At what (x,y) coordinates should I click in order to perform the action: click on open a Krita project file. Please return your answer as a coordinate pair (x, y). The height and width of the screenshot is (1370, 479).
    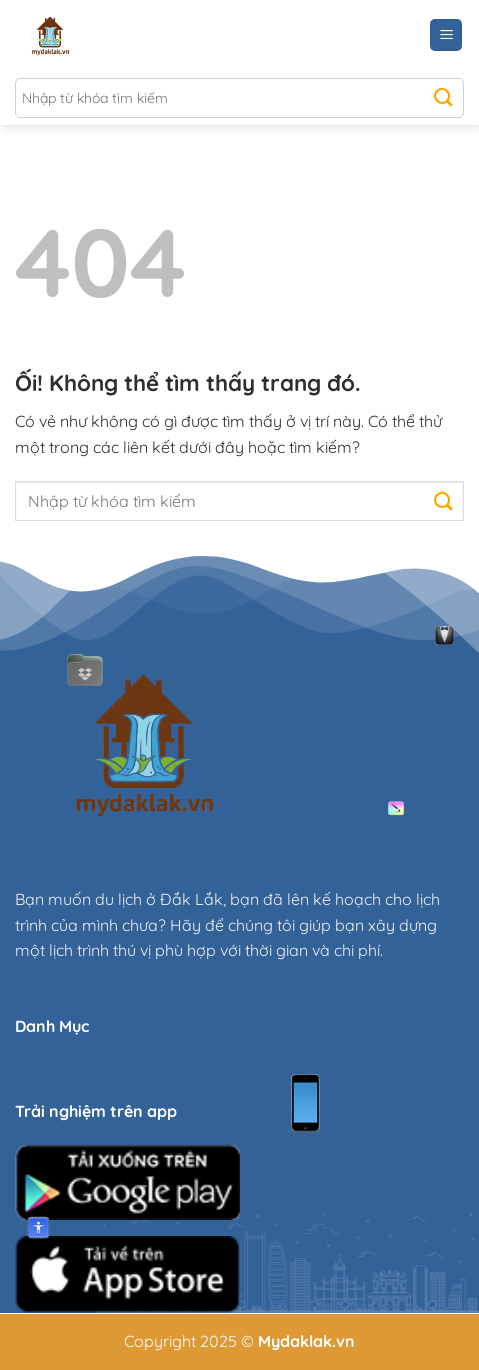
    Looking at the image, I should click on (396, 808).